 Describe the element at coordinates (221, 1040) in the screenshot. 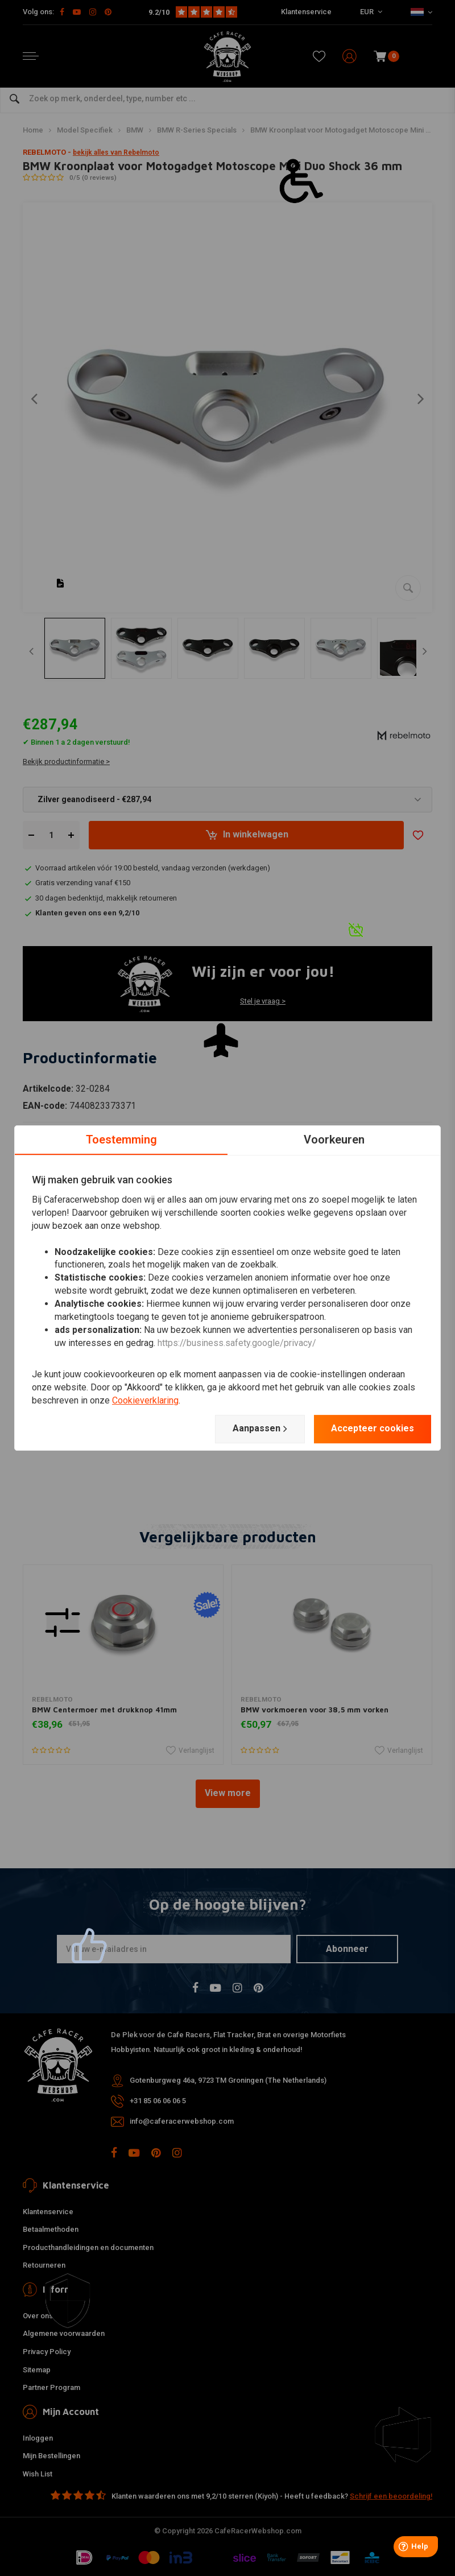

I see `enable airplane mode` at that location.